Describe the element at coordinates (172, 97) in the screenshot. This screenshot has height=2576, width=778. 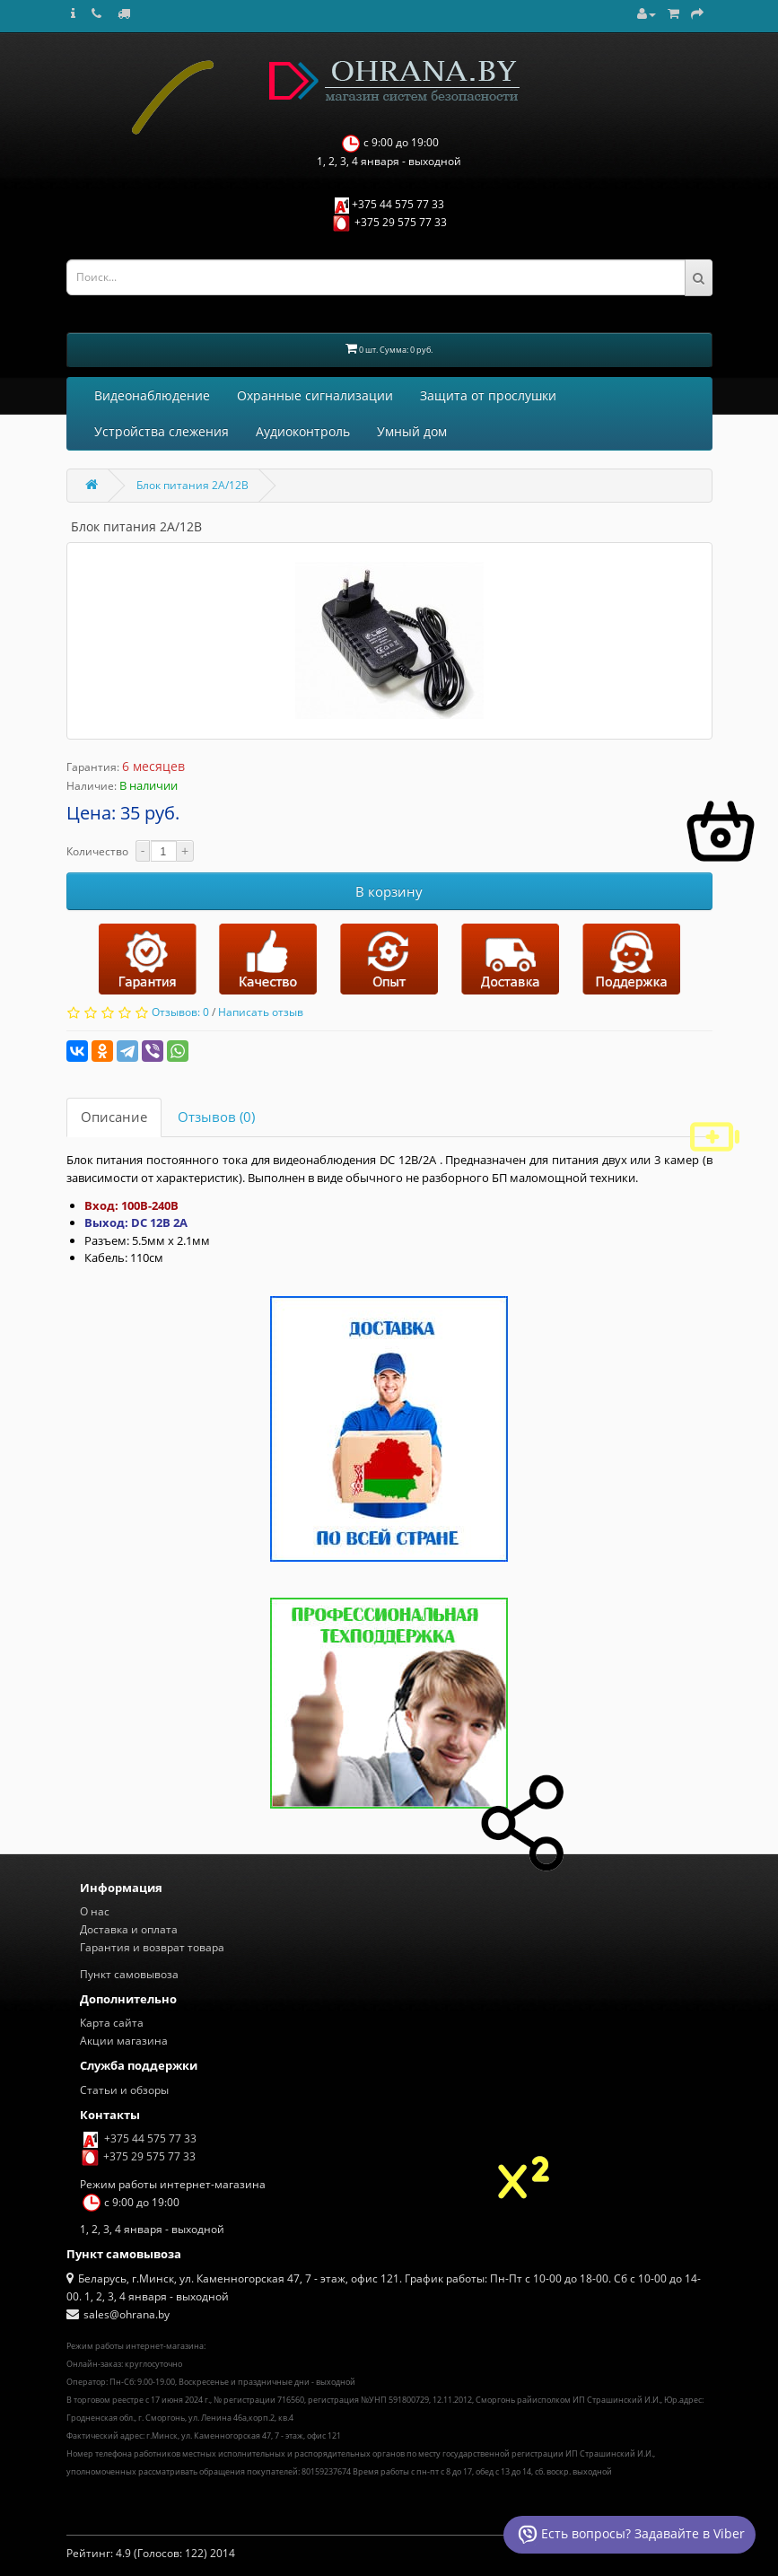
I see `apply ease-out animation timing` at that location.